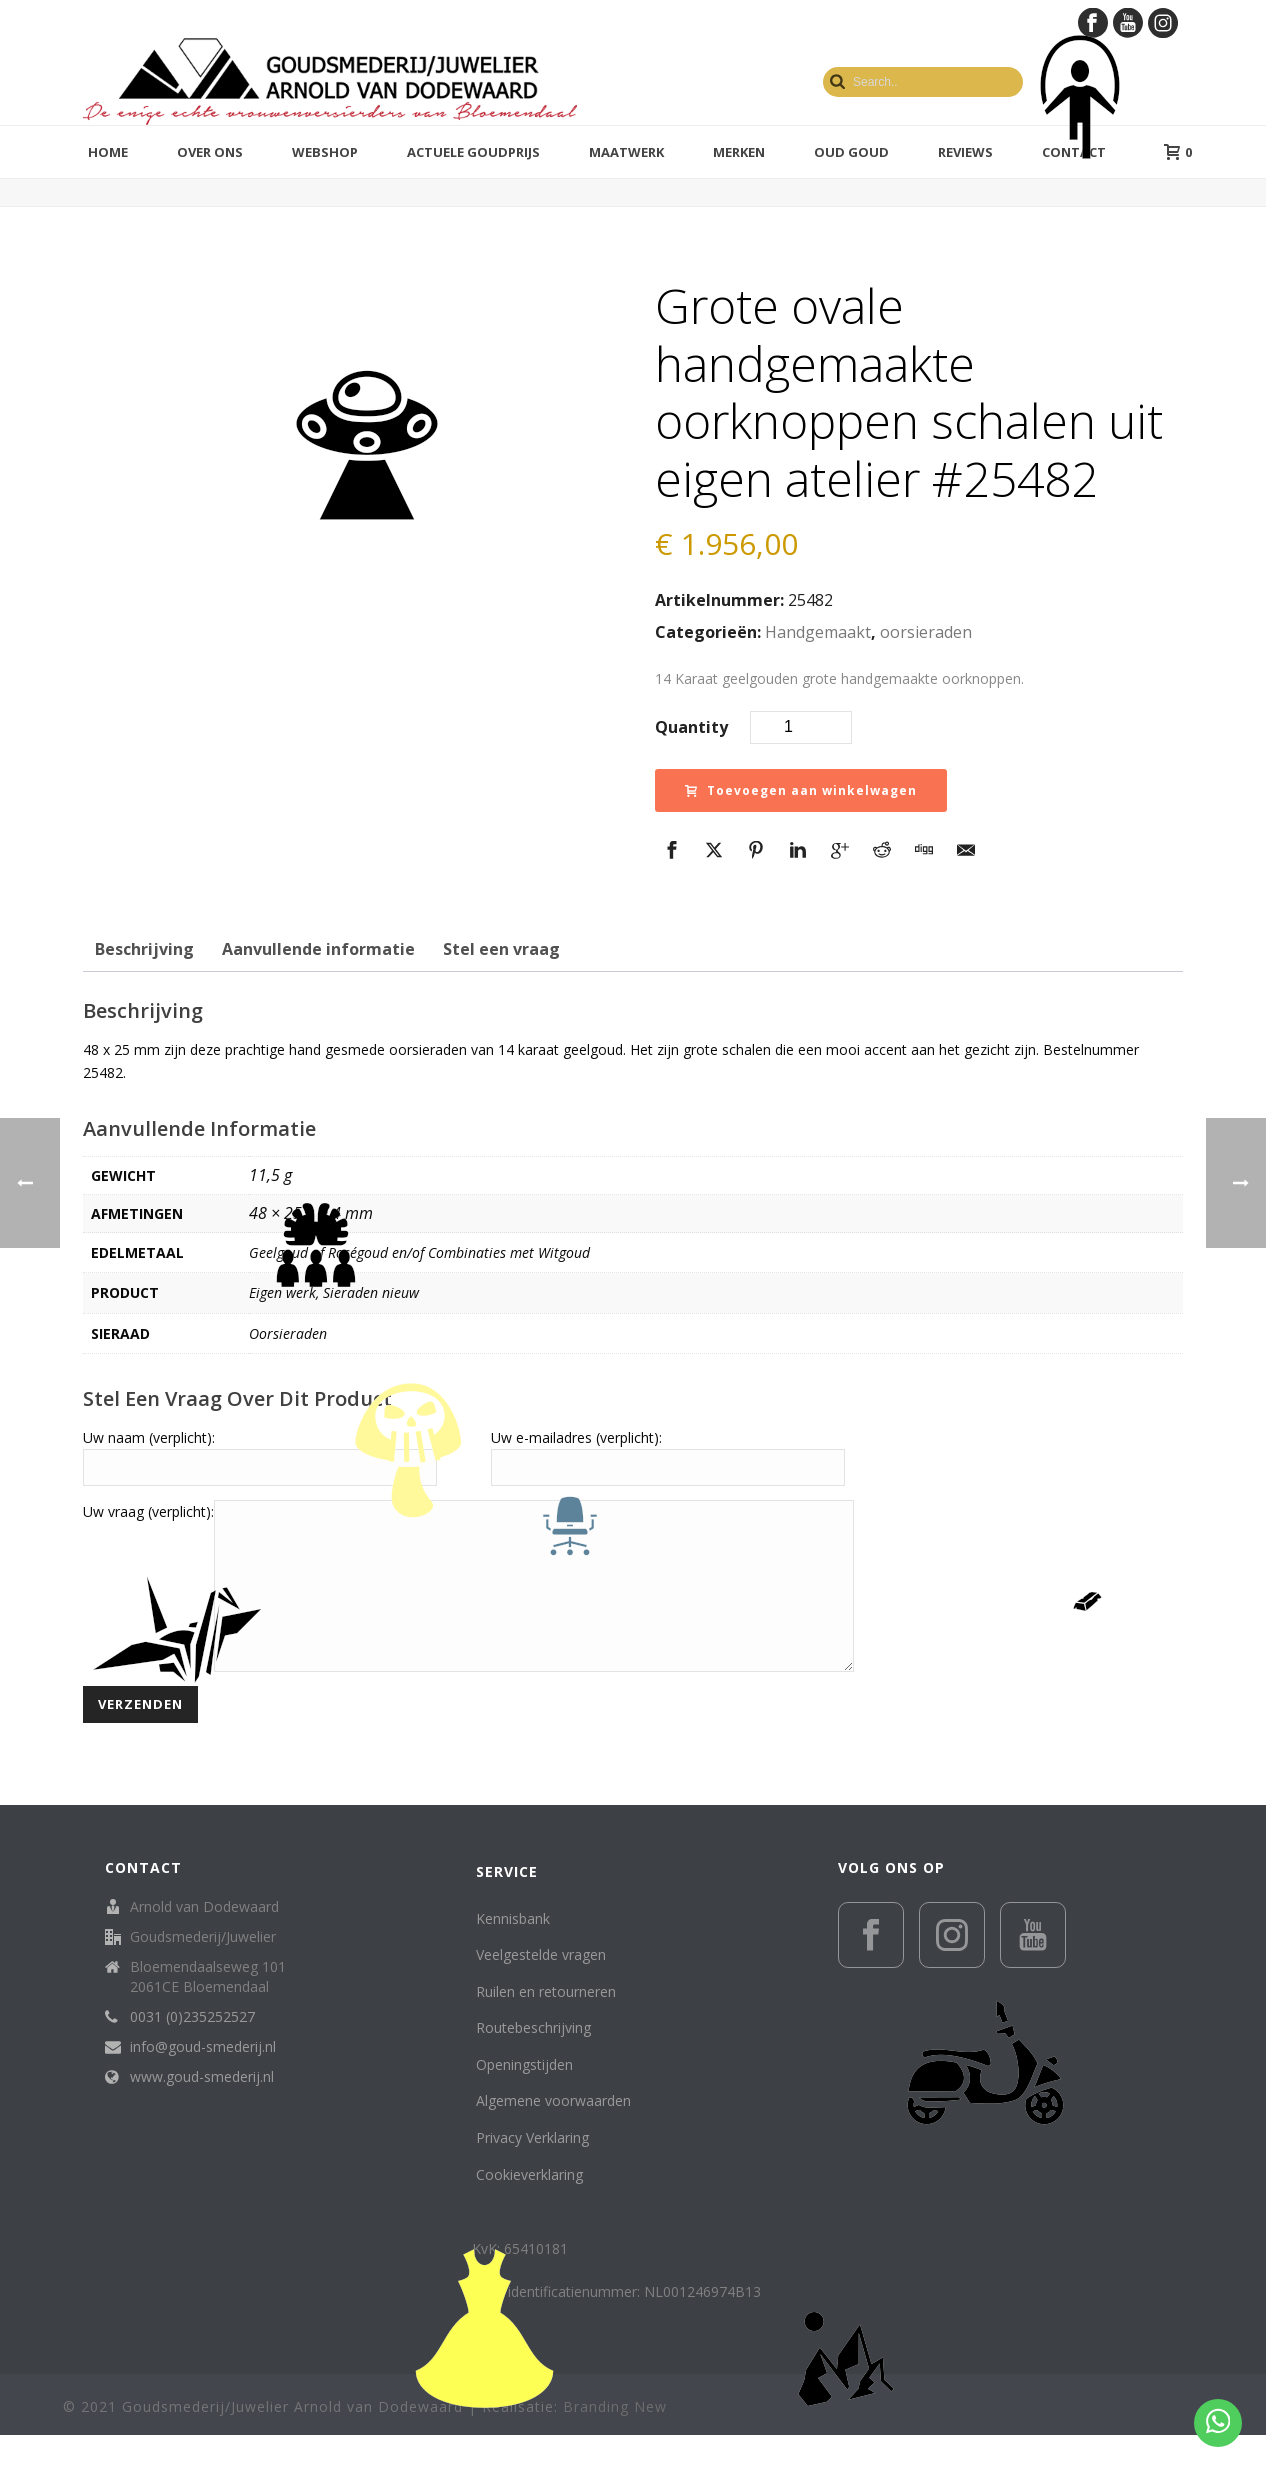  Describe the element at coordinates (846, 2359) in the screenshot. I see `view mountain summits or peaks` at that location.